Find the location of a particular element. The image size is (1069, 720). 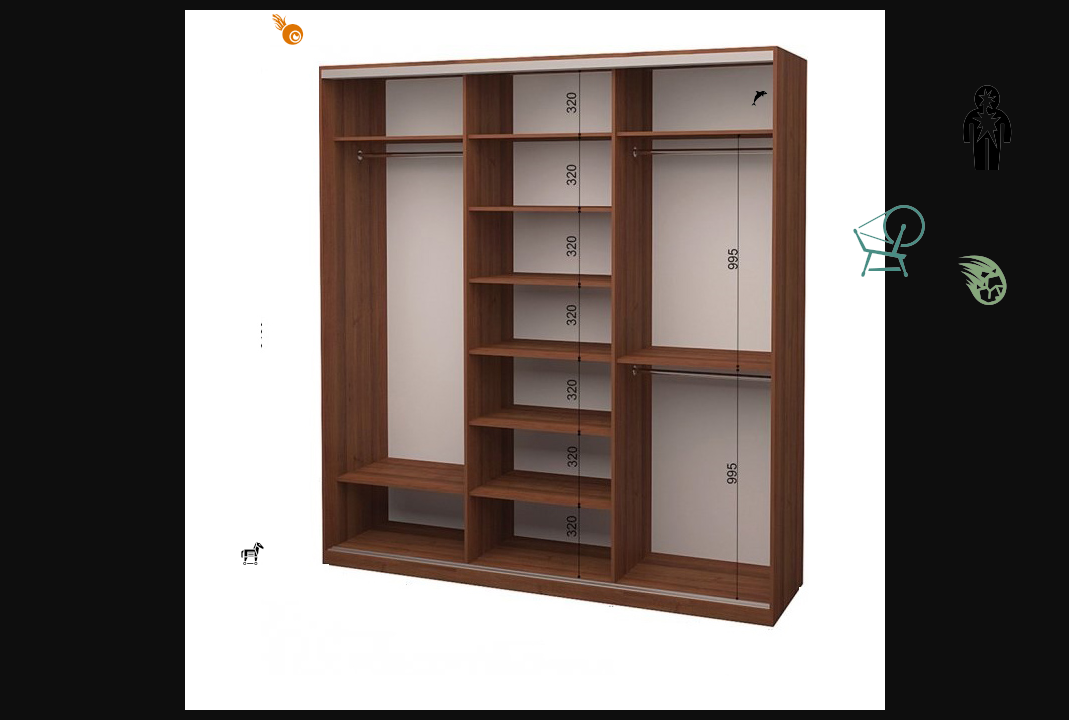

throw charcoal or debris item is located at coordinates (982, 280).